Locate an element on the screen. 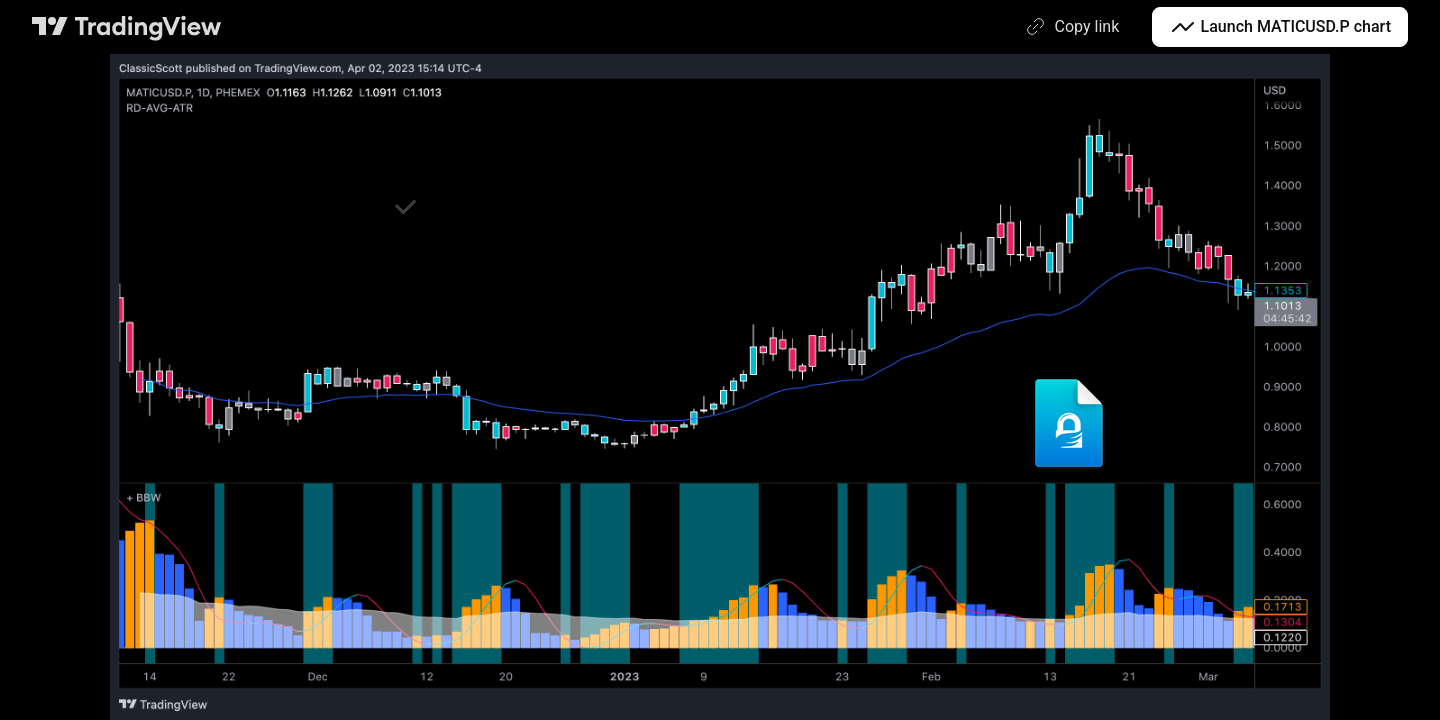 This screenshot has height=720, width=1440. mark a task as complete is located at coordinates (405, 207).